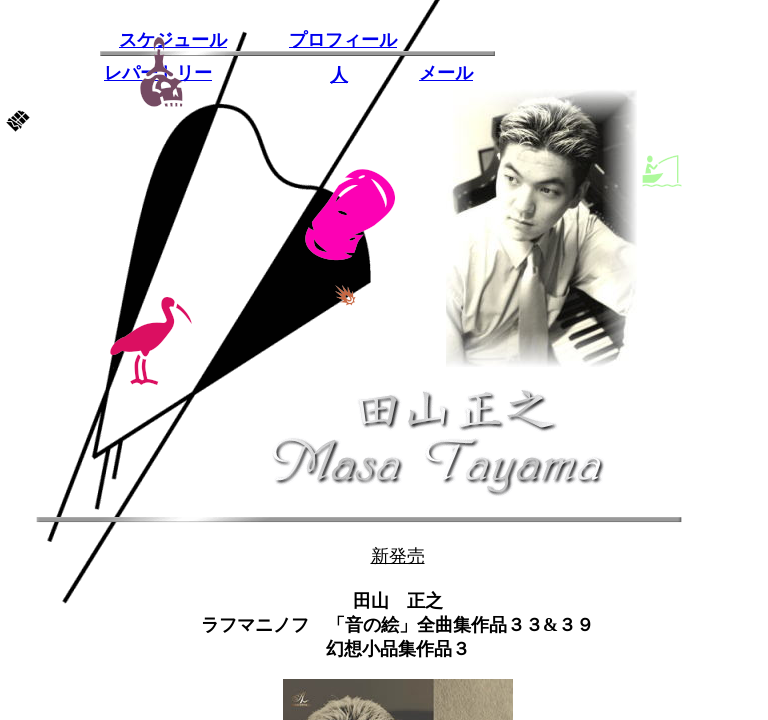 Image resolution: width=768 pixels, height=720 pixels. Describe the element at coordinates (18, 120) in the screenshot. I see `chocolate bar item or consumable in a game` at that location.